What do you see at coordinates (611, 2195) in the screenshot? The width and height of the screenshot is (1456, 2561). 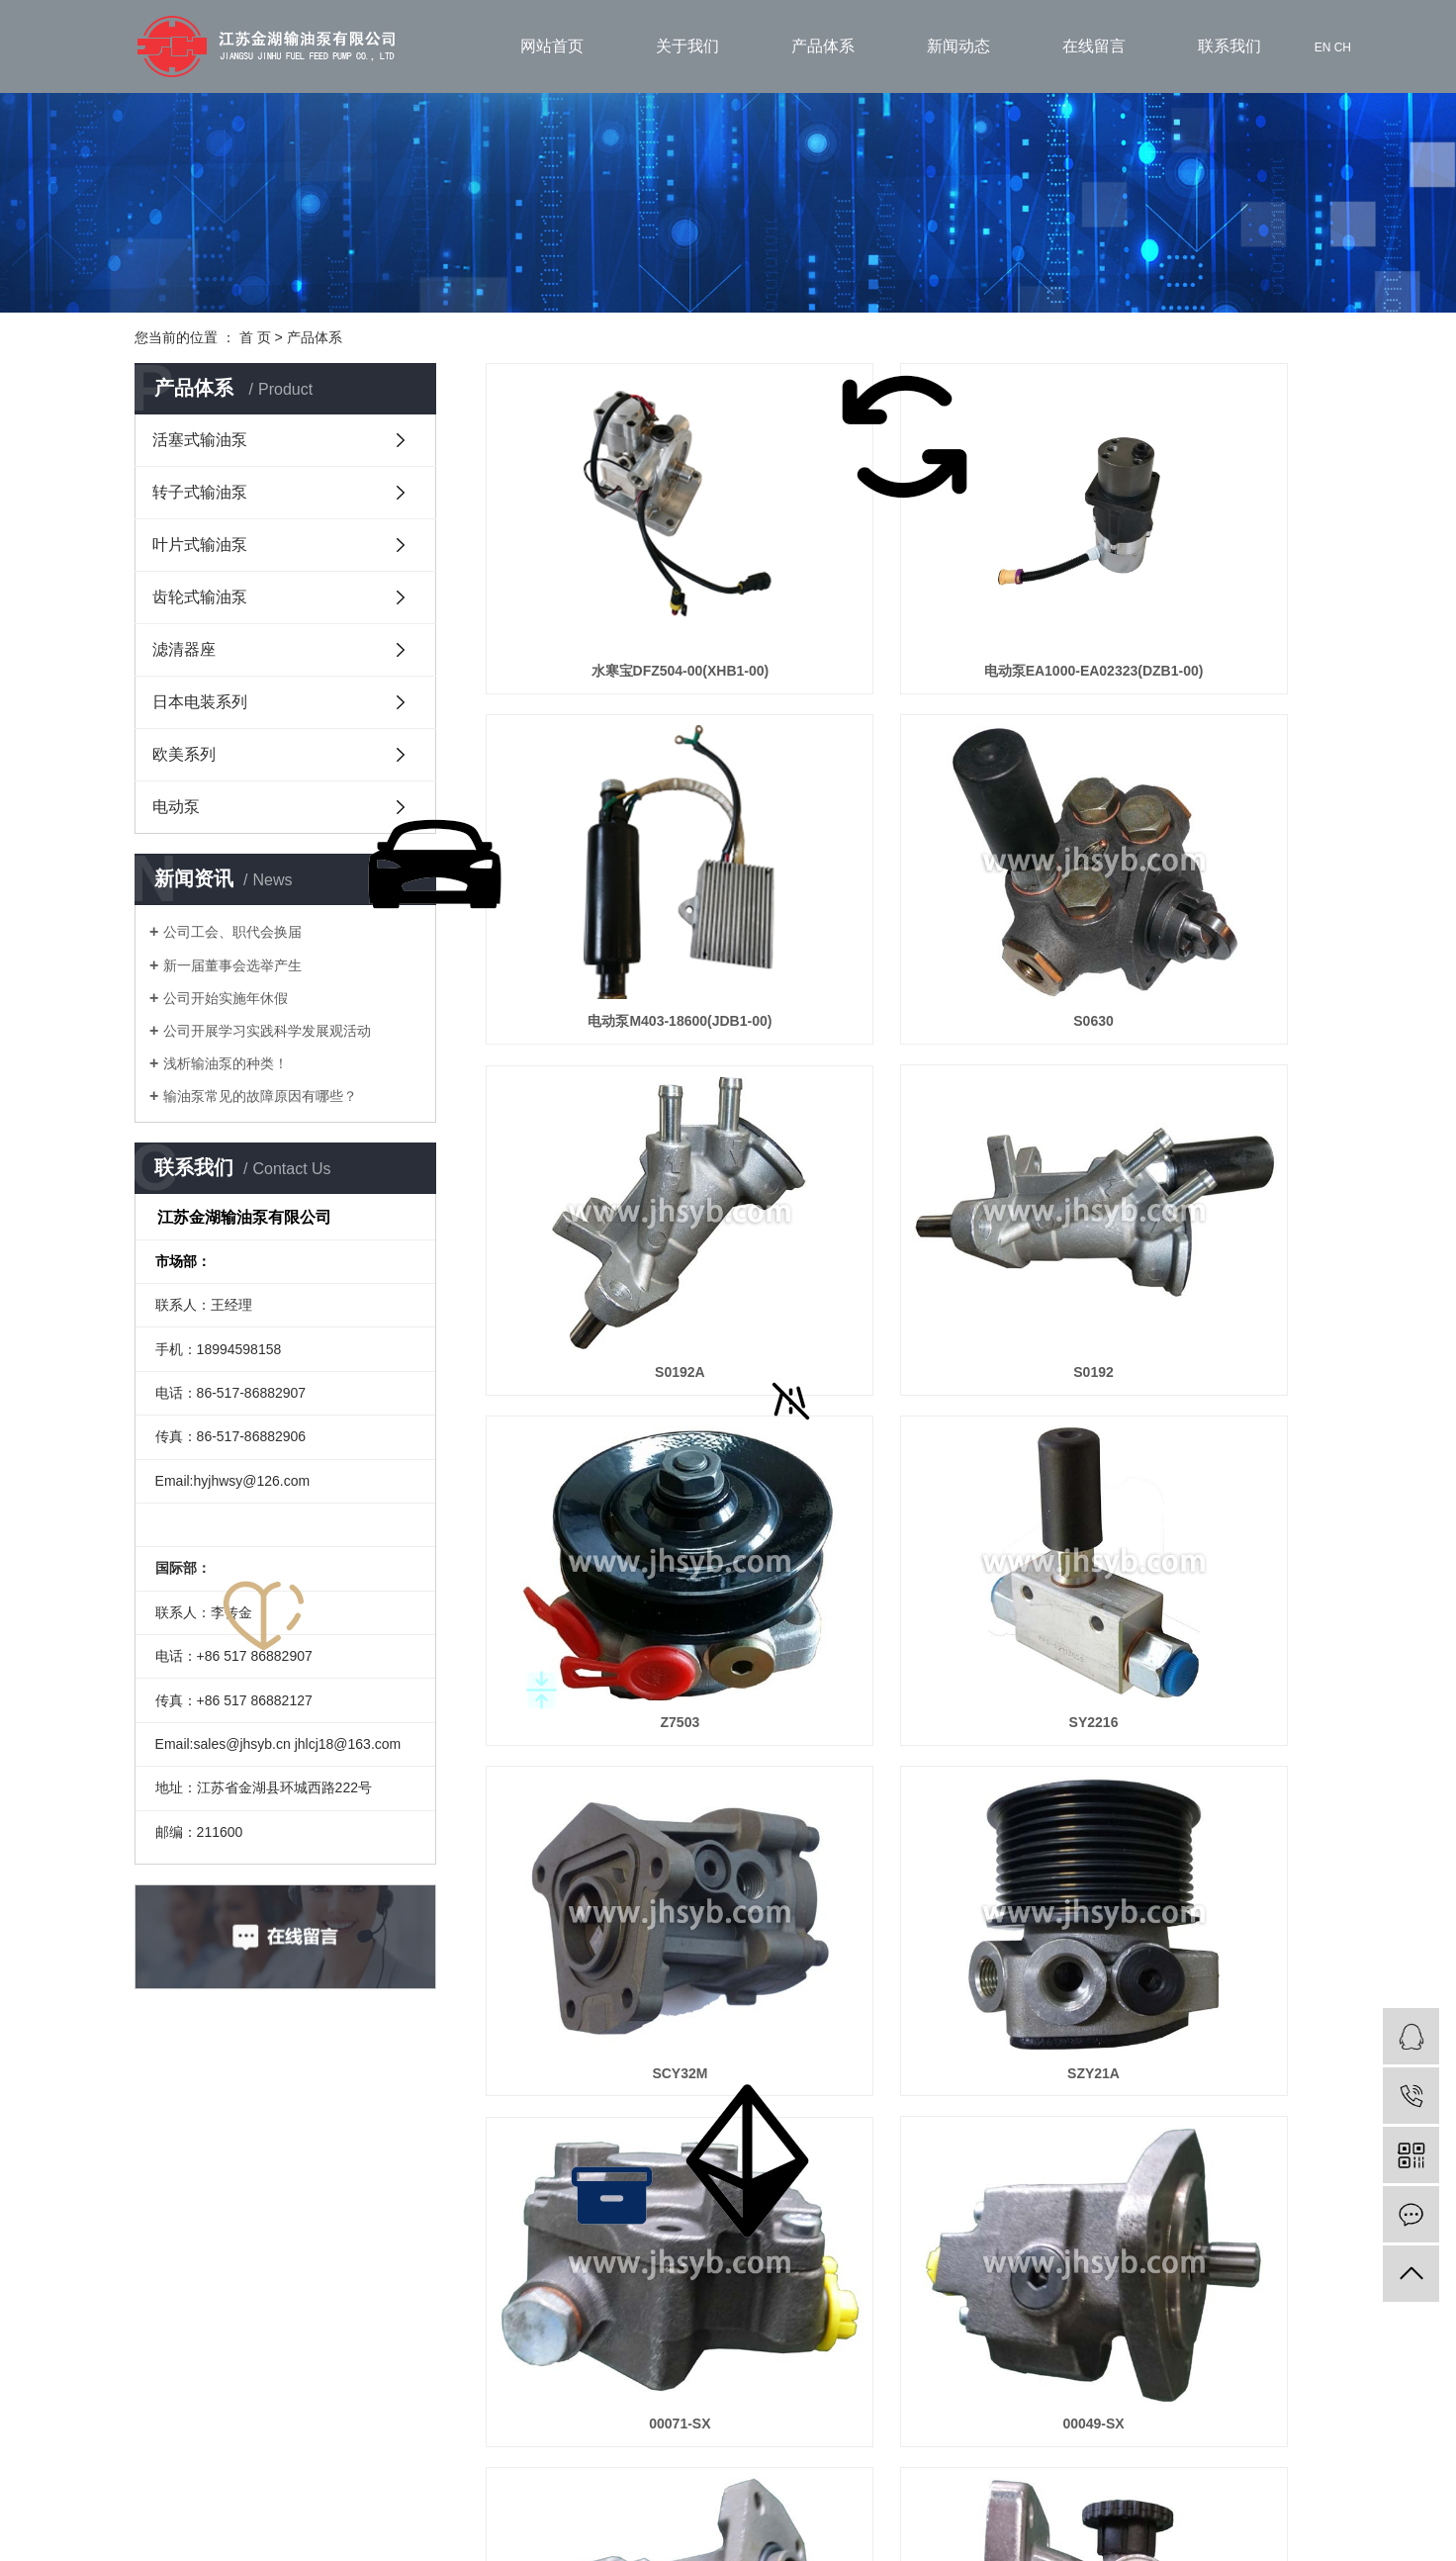 I see `archive this item` at bounding box center [611, 2195].